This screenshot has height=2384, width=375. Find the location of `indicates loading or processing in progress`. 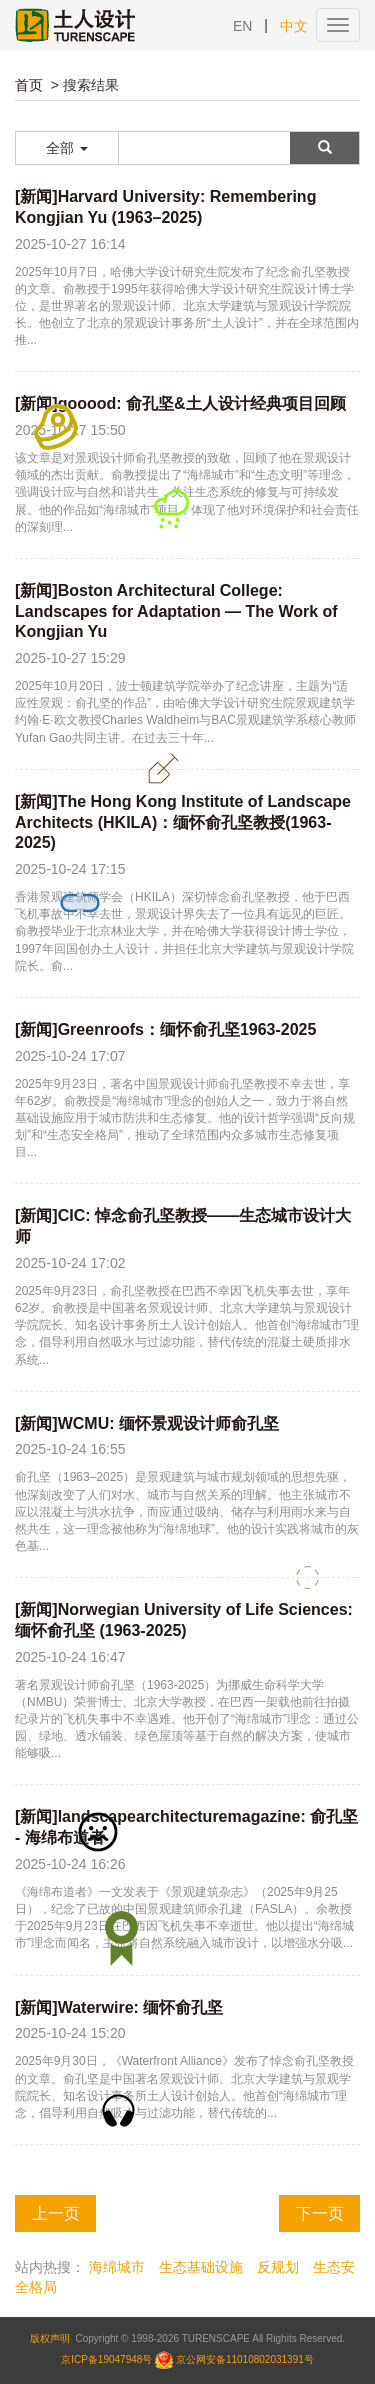

indicates loading or processing in progress is located at coordinates (307, 1577).